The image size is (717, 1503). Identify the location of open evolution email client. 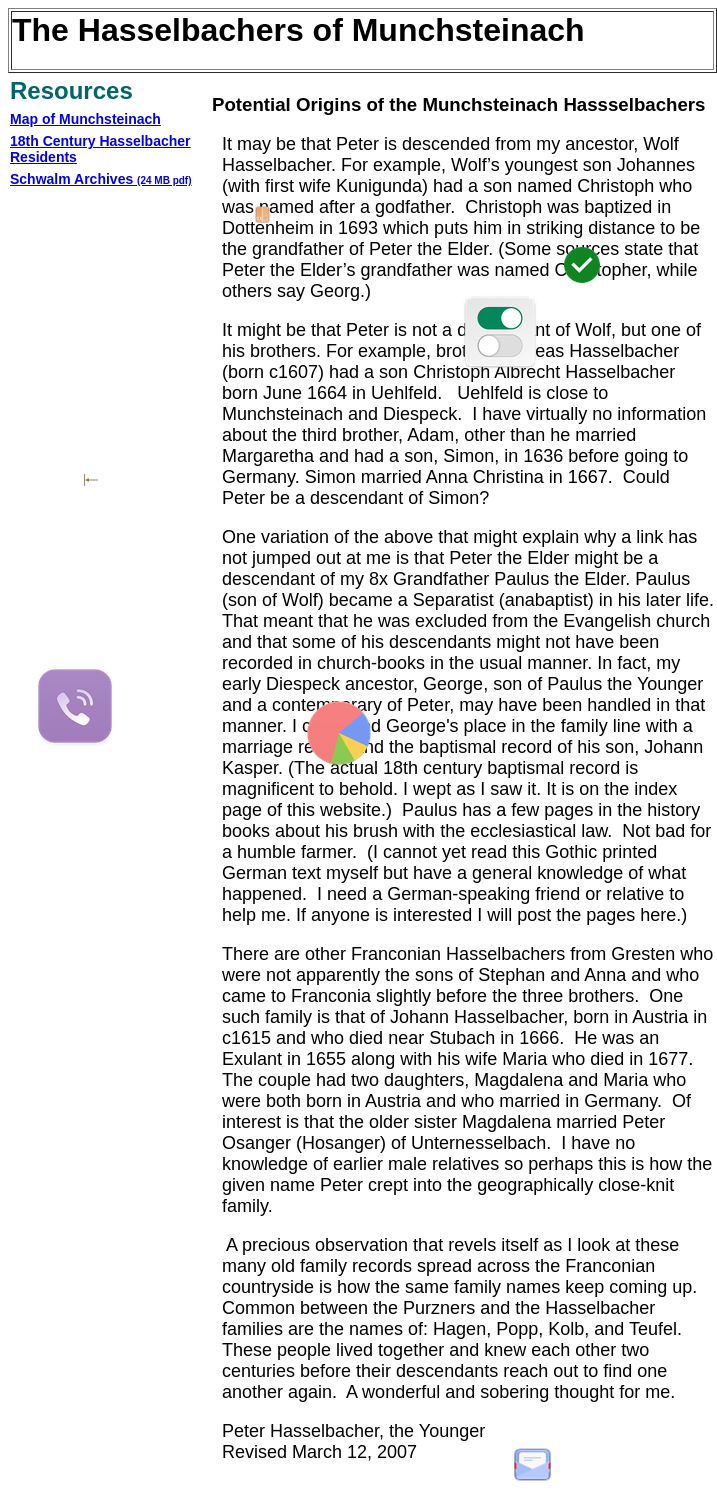
(532, 1464).